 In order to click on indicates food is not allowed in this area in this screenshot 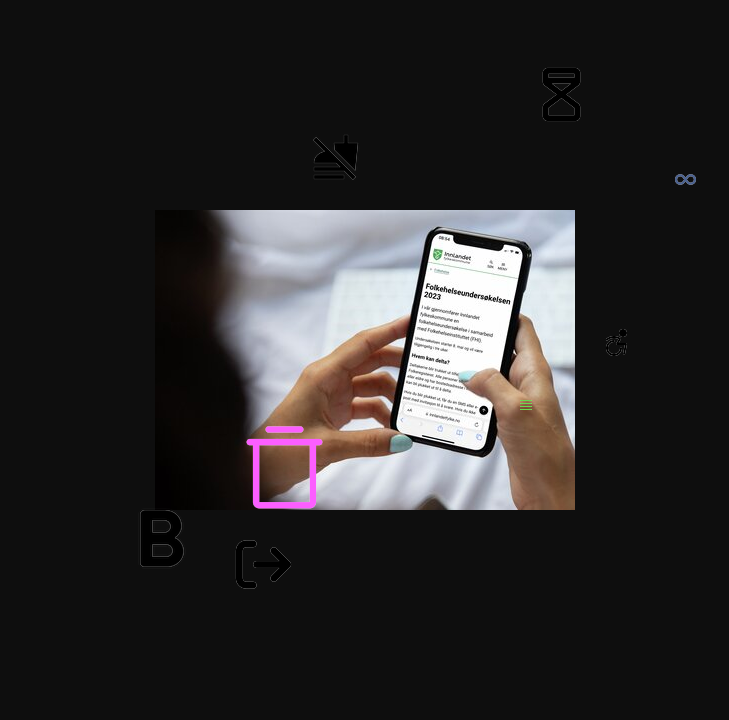, I will do `click(336, 157)`.